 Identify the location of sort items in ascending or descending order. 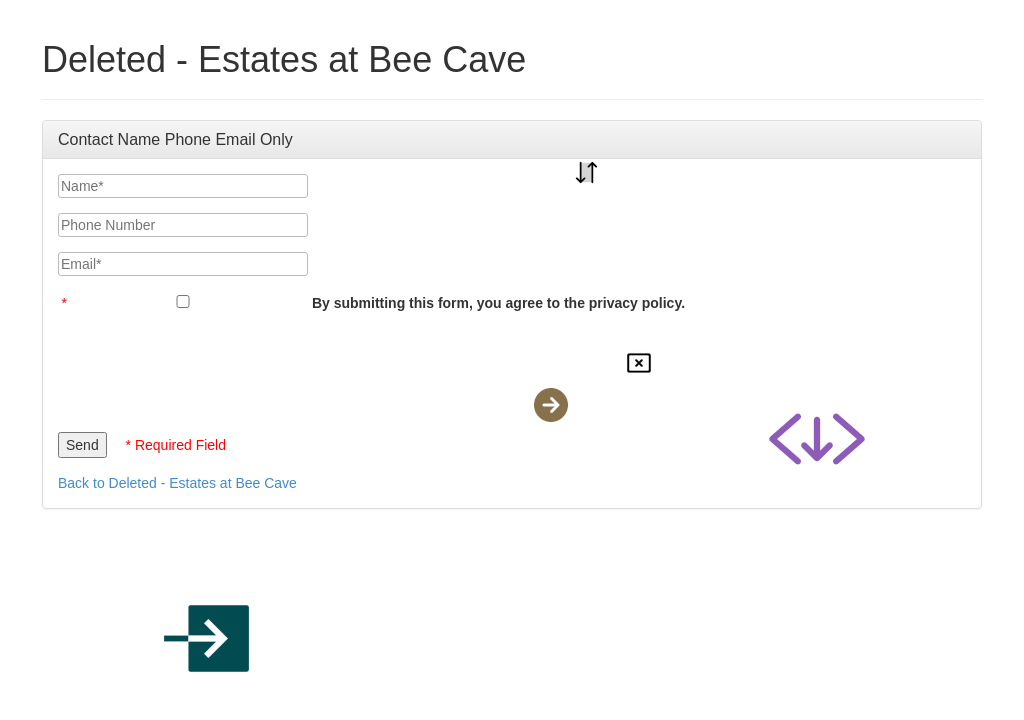
(586, 172).